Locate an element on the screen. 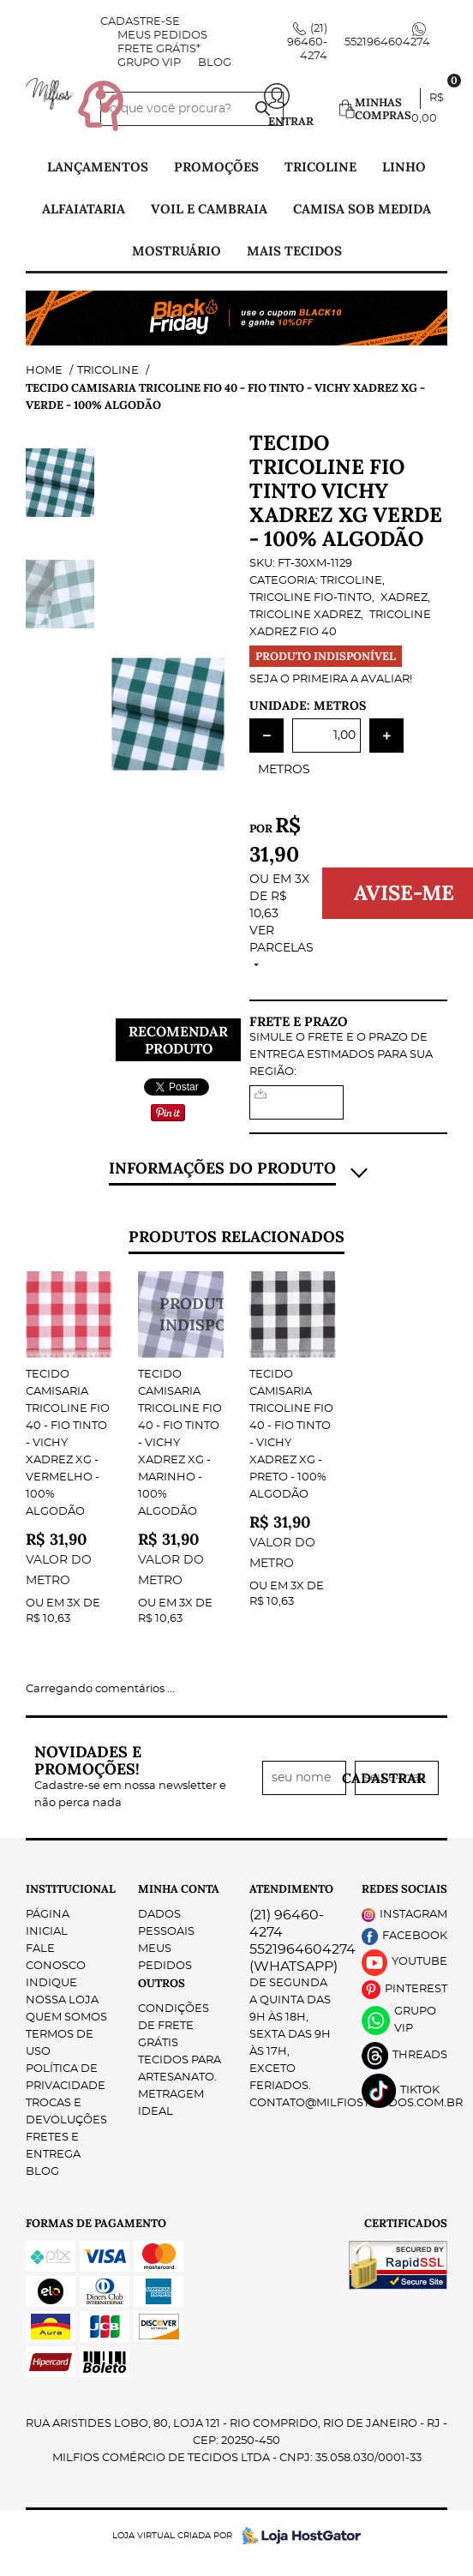  access AI or machine learning features is located at coordinates (101, 105).